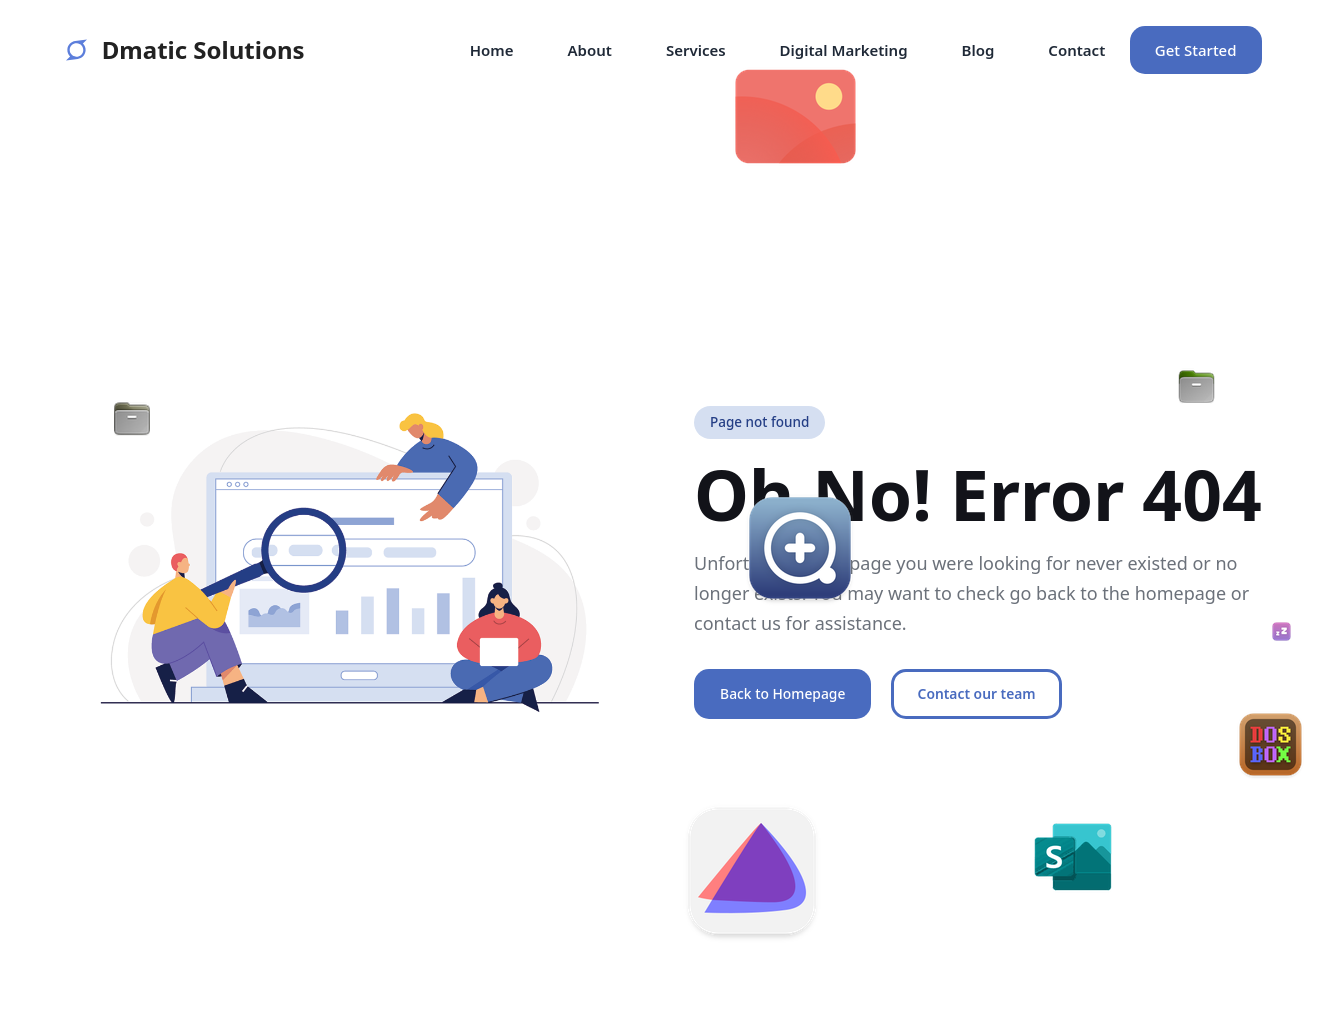 The height and width of the screenshot is (1020, 1328). Describe the element at coordinates (1270, 744) in the screenshot. I see `launch dosbox-x emulator` at that location.